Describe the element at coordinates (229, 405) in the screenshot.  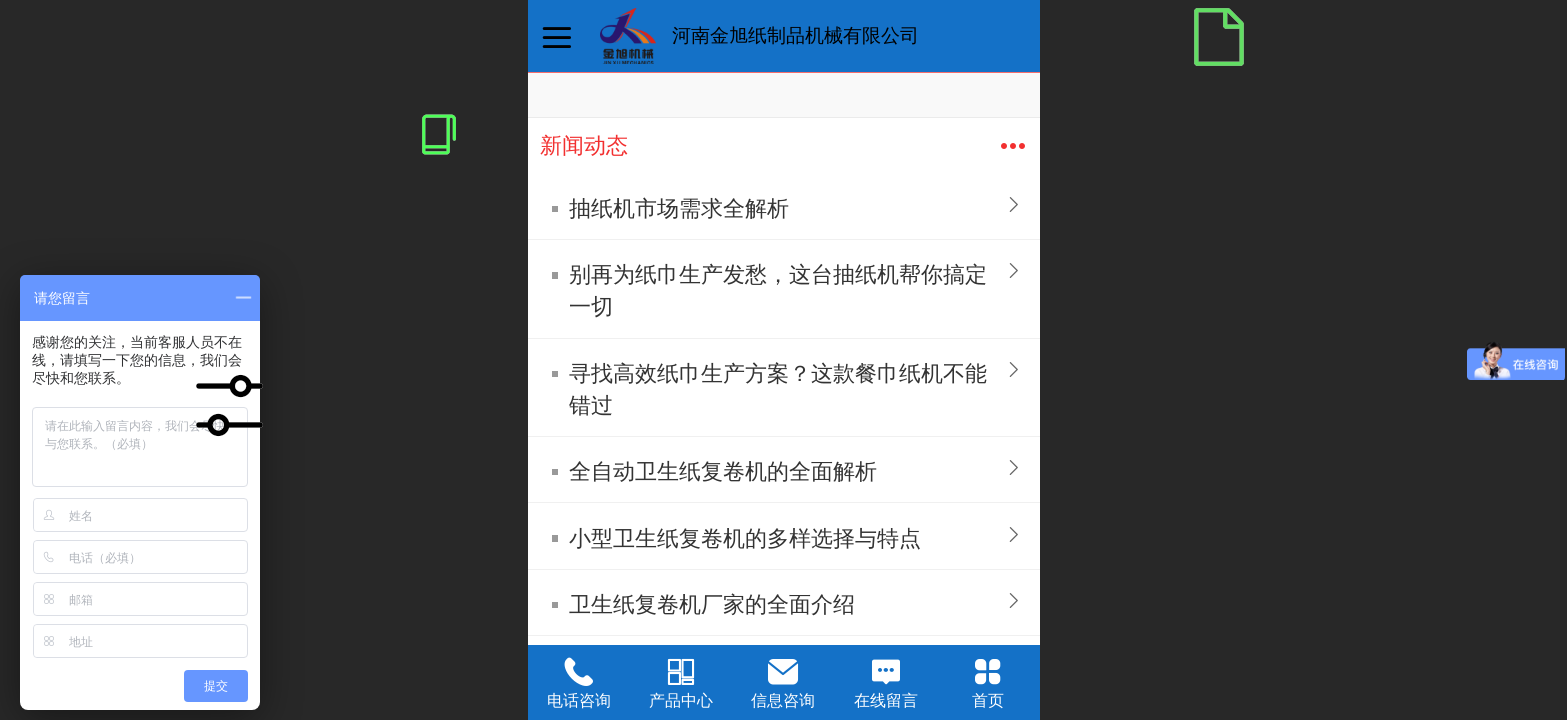
I see `open settings or preferences` at that location.